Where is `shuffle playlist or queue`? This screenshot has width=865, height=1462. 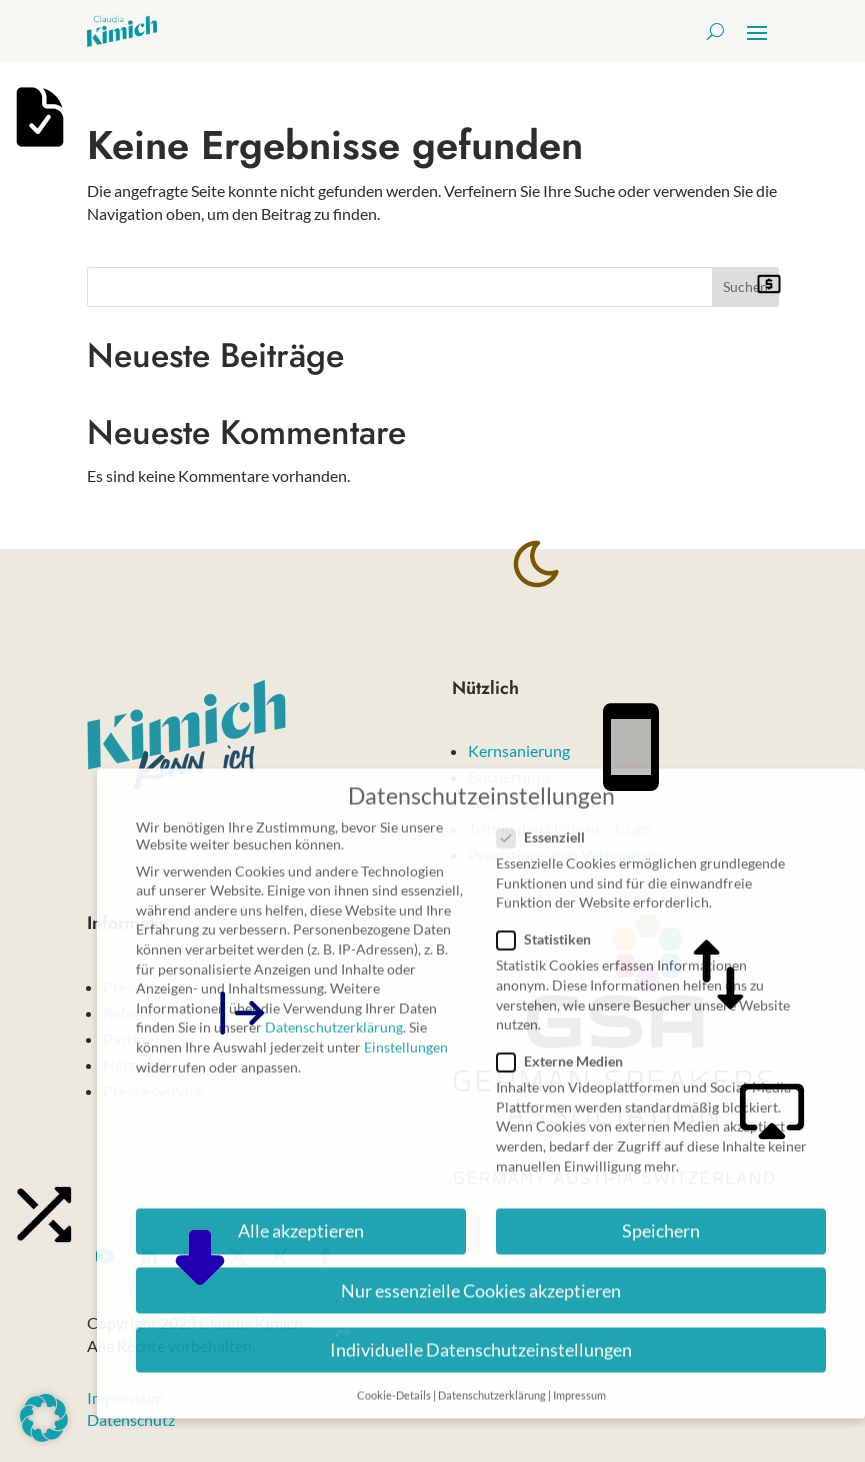 shuffle playlist or queue is located at coordinates (43, 1214).